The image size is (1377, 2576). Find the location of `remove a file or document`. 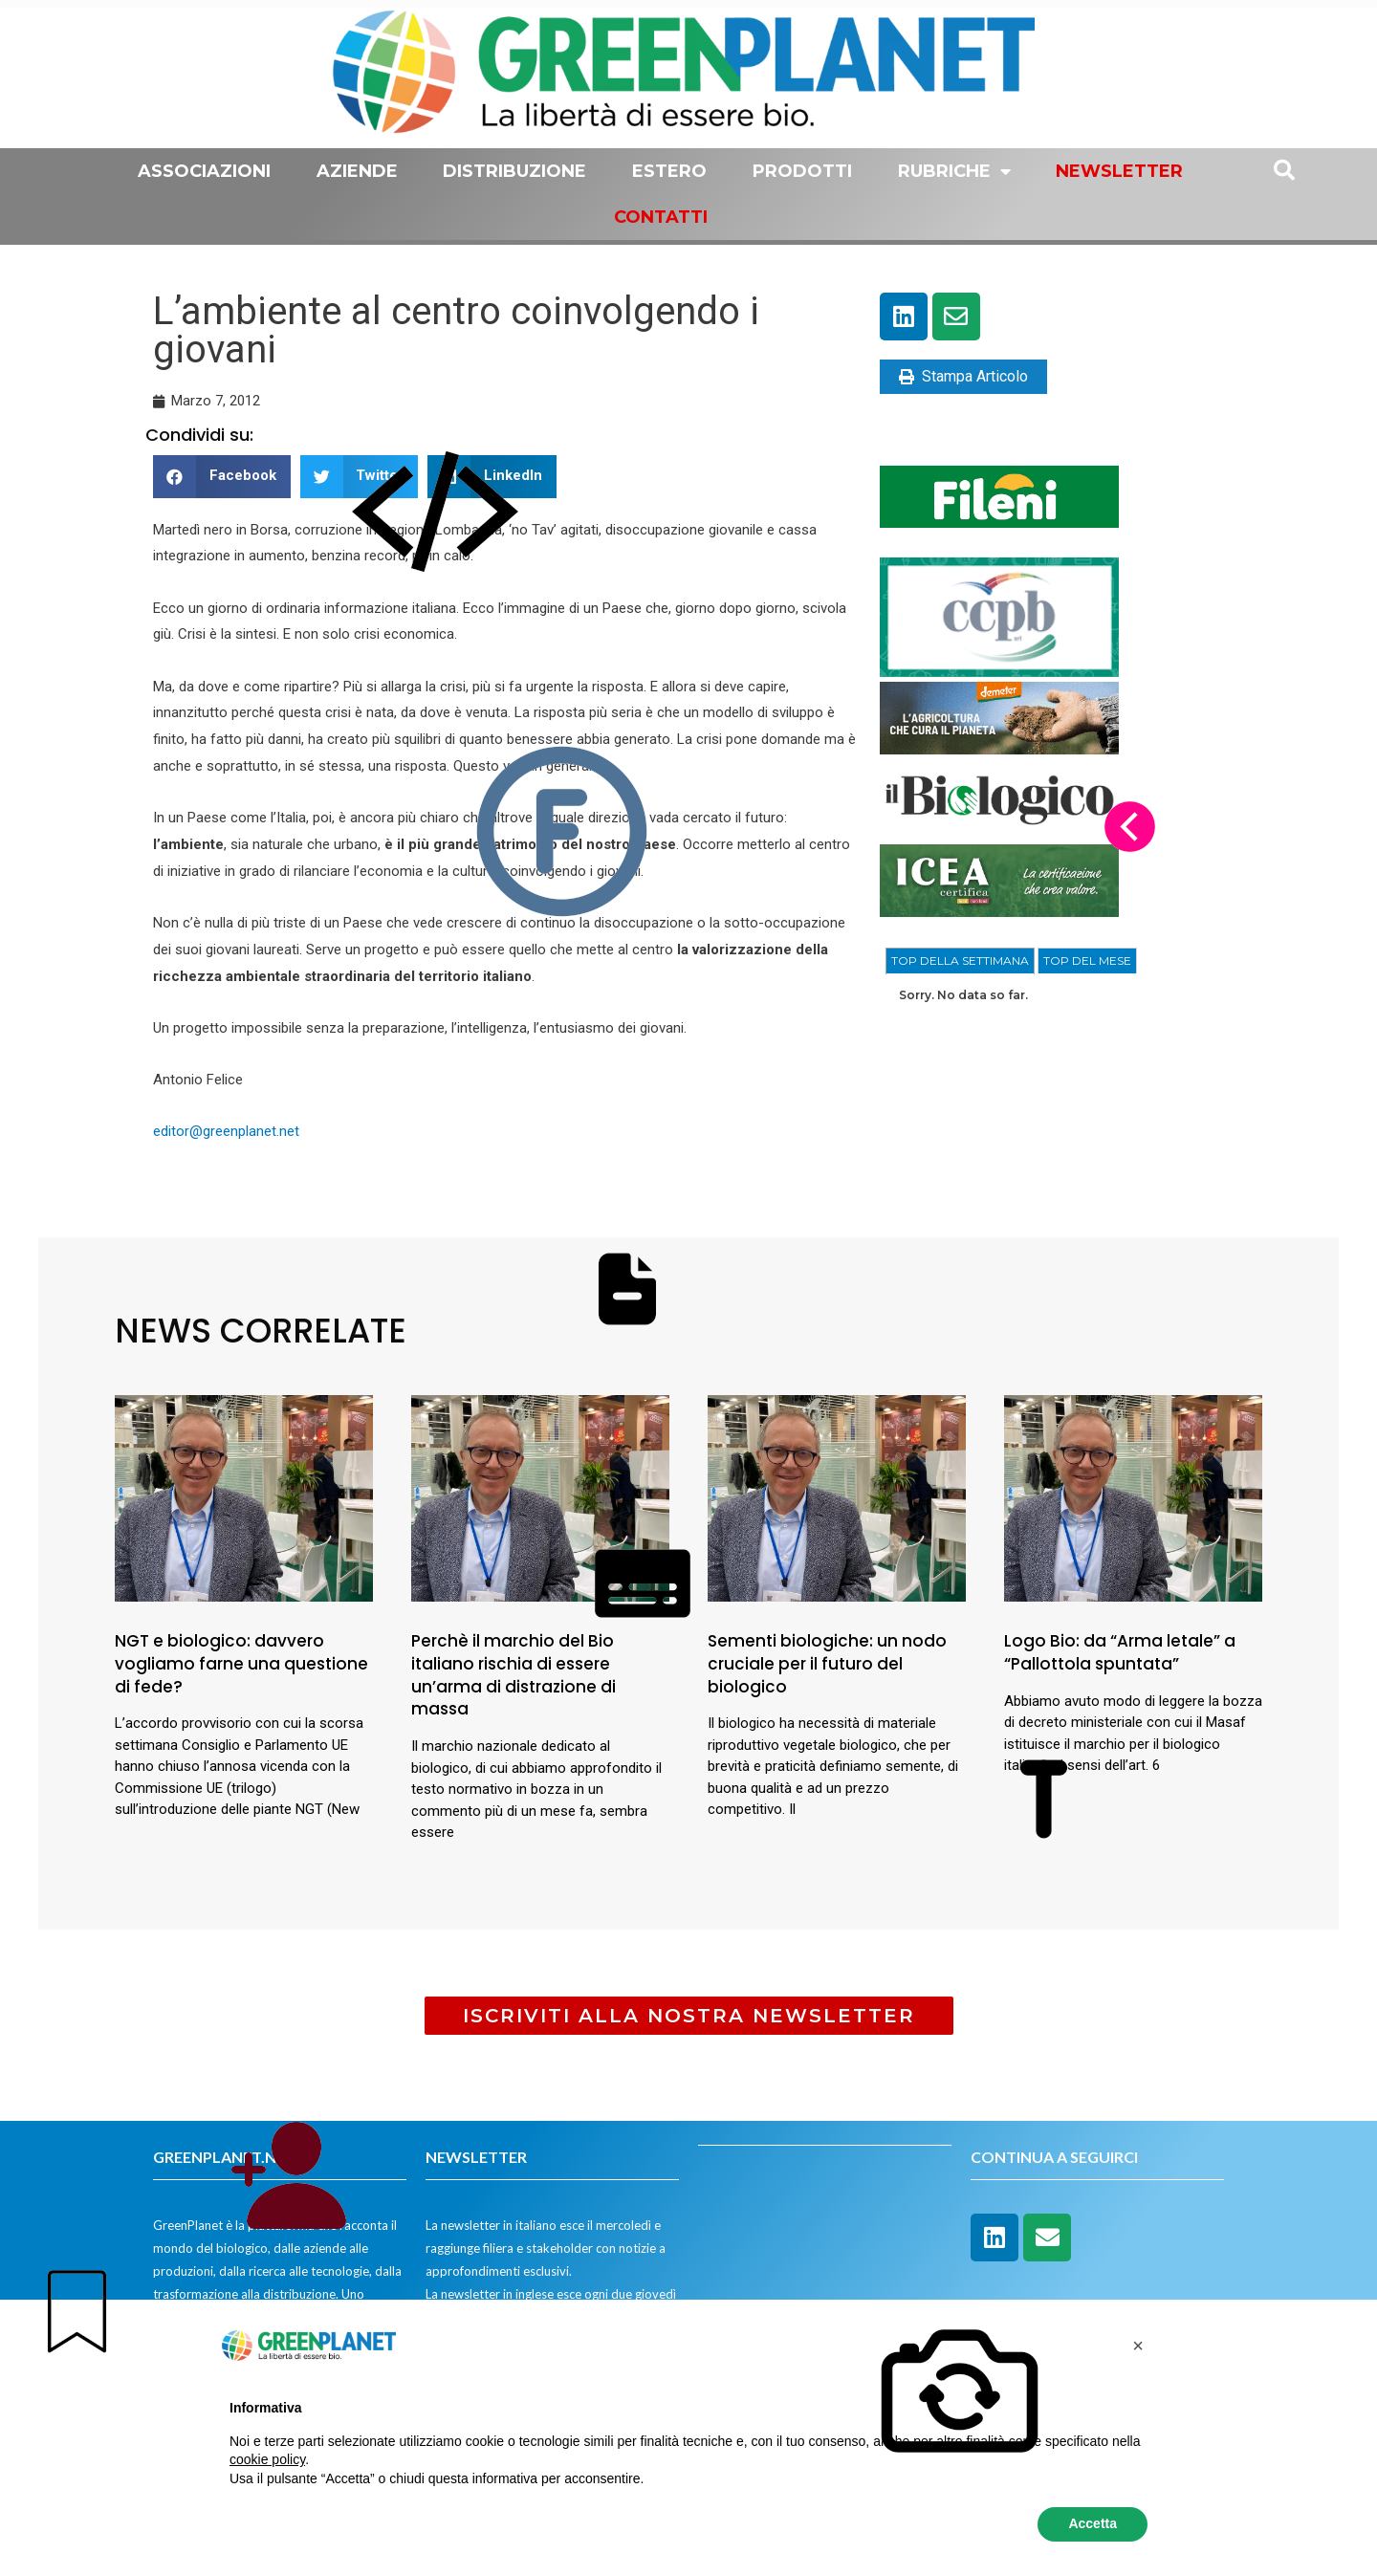

remove a file or document is located at coordinates (627, 1289).